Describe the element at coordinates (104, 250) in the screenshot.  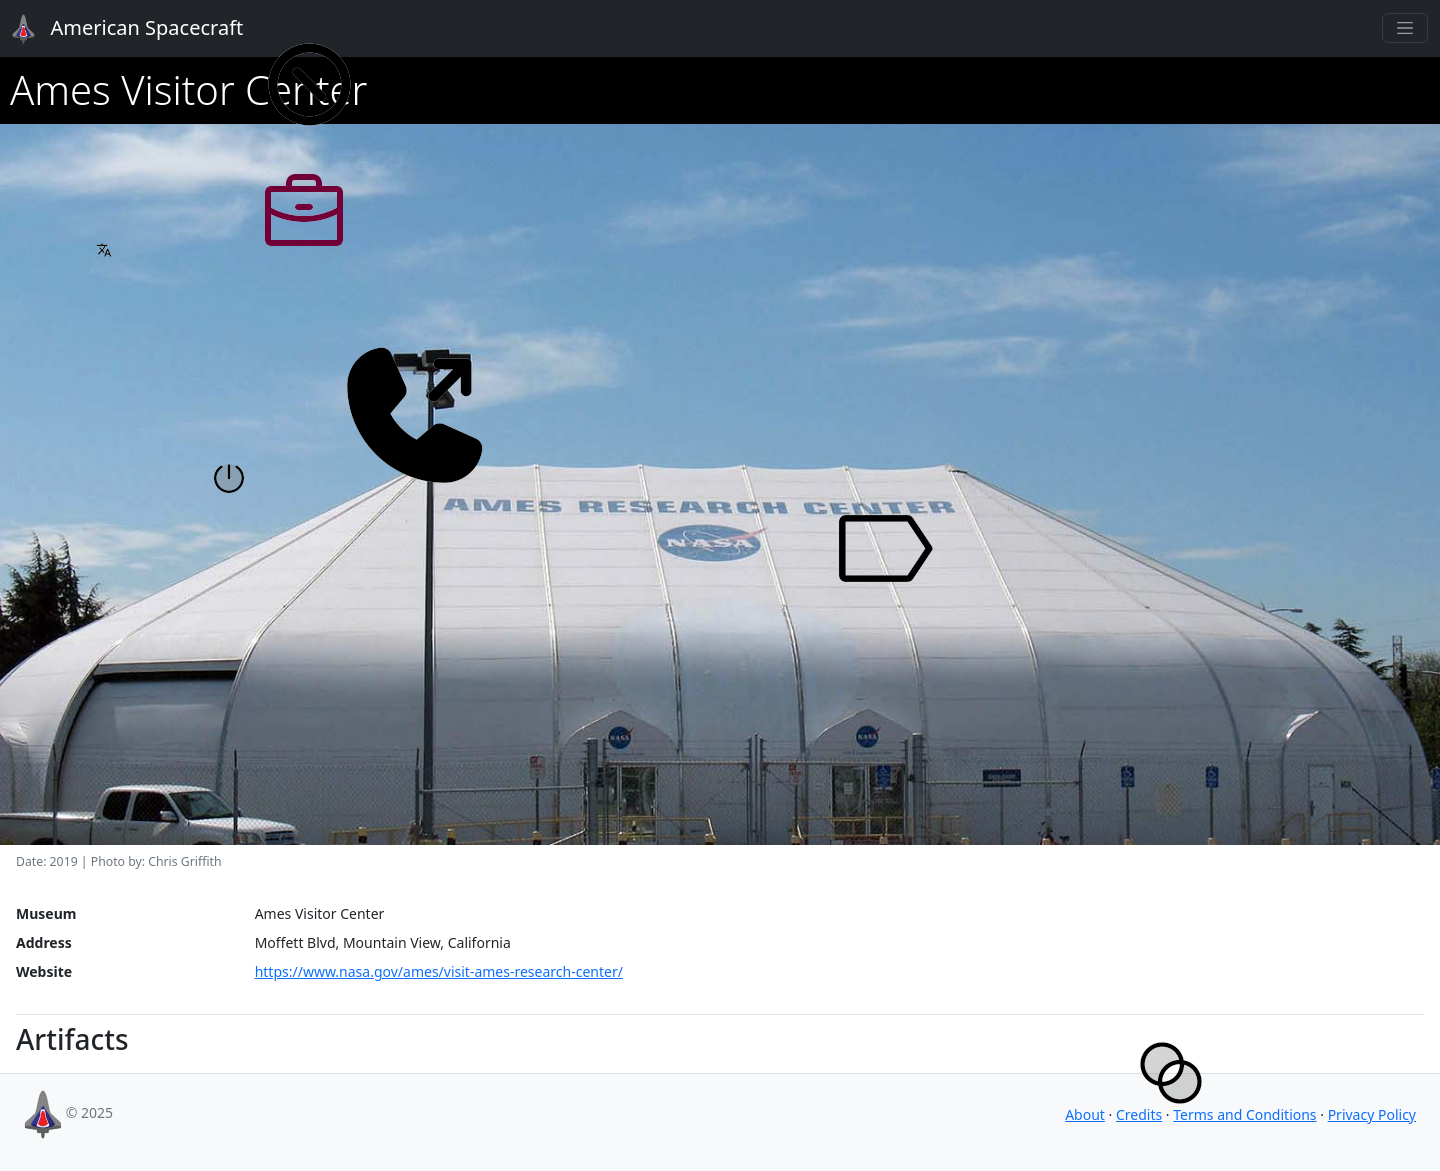
I see `translate text to another language` at that location.